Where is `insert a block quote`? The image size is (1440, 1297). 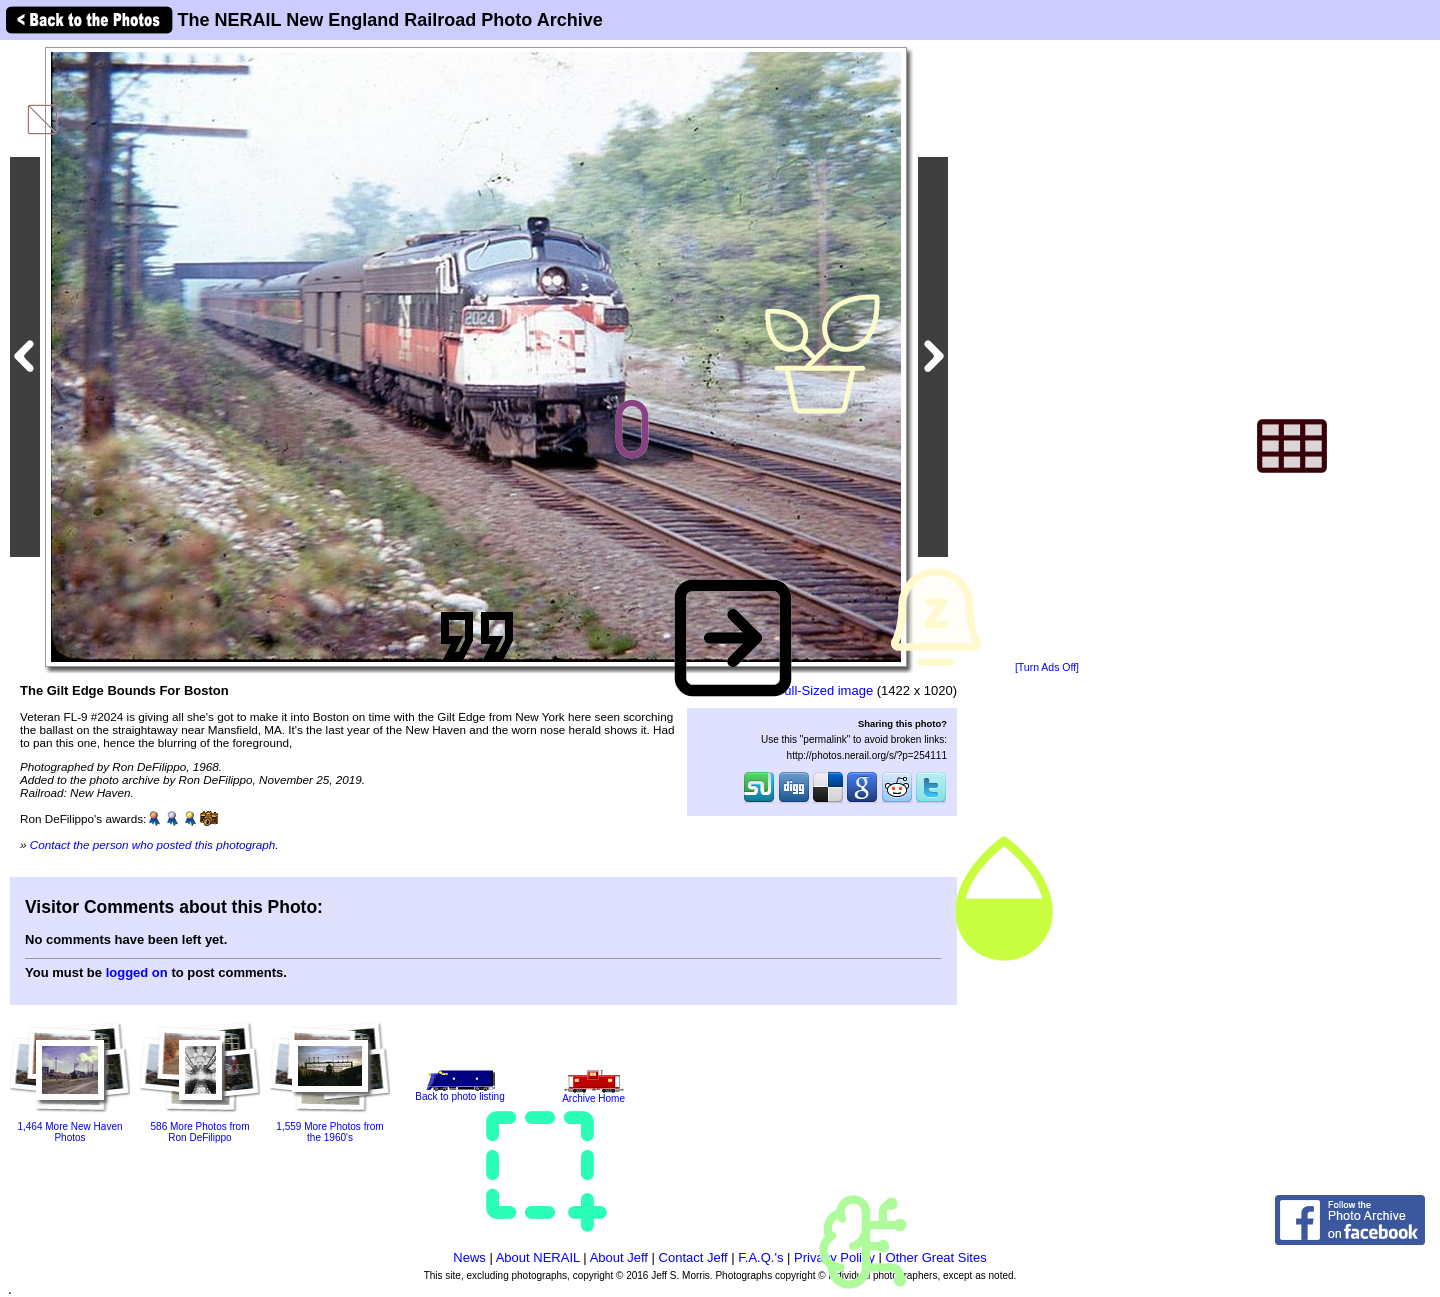 insert a block quote is located at coordinates (477, 636).